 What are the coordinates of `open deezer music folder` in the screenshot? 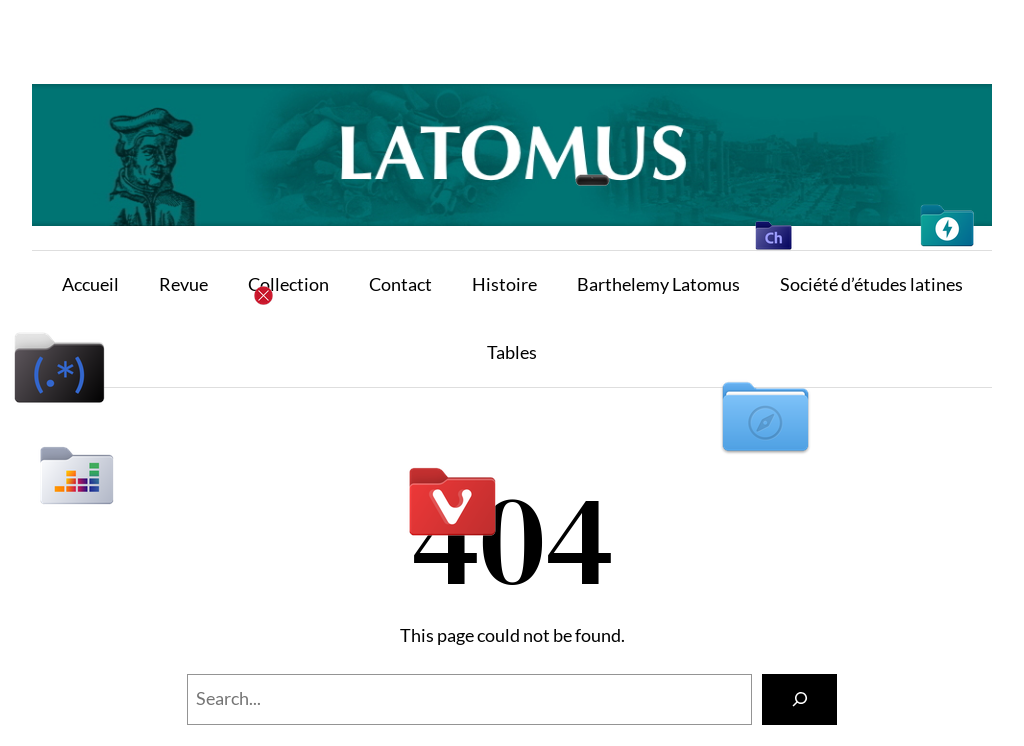 It's located at (76, 477).